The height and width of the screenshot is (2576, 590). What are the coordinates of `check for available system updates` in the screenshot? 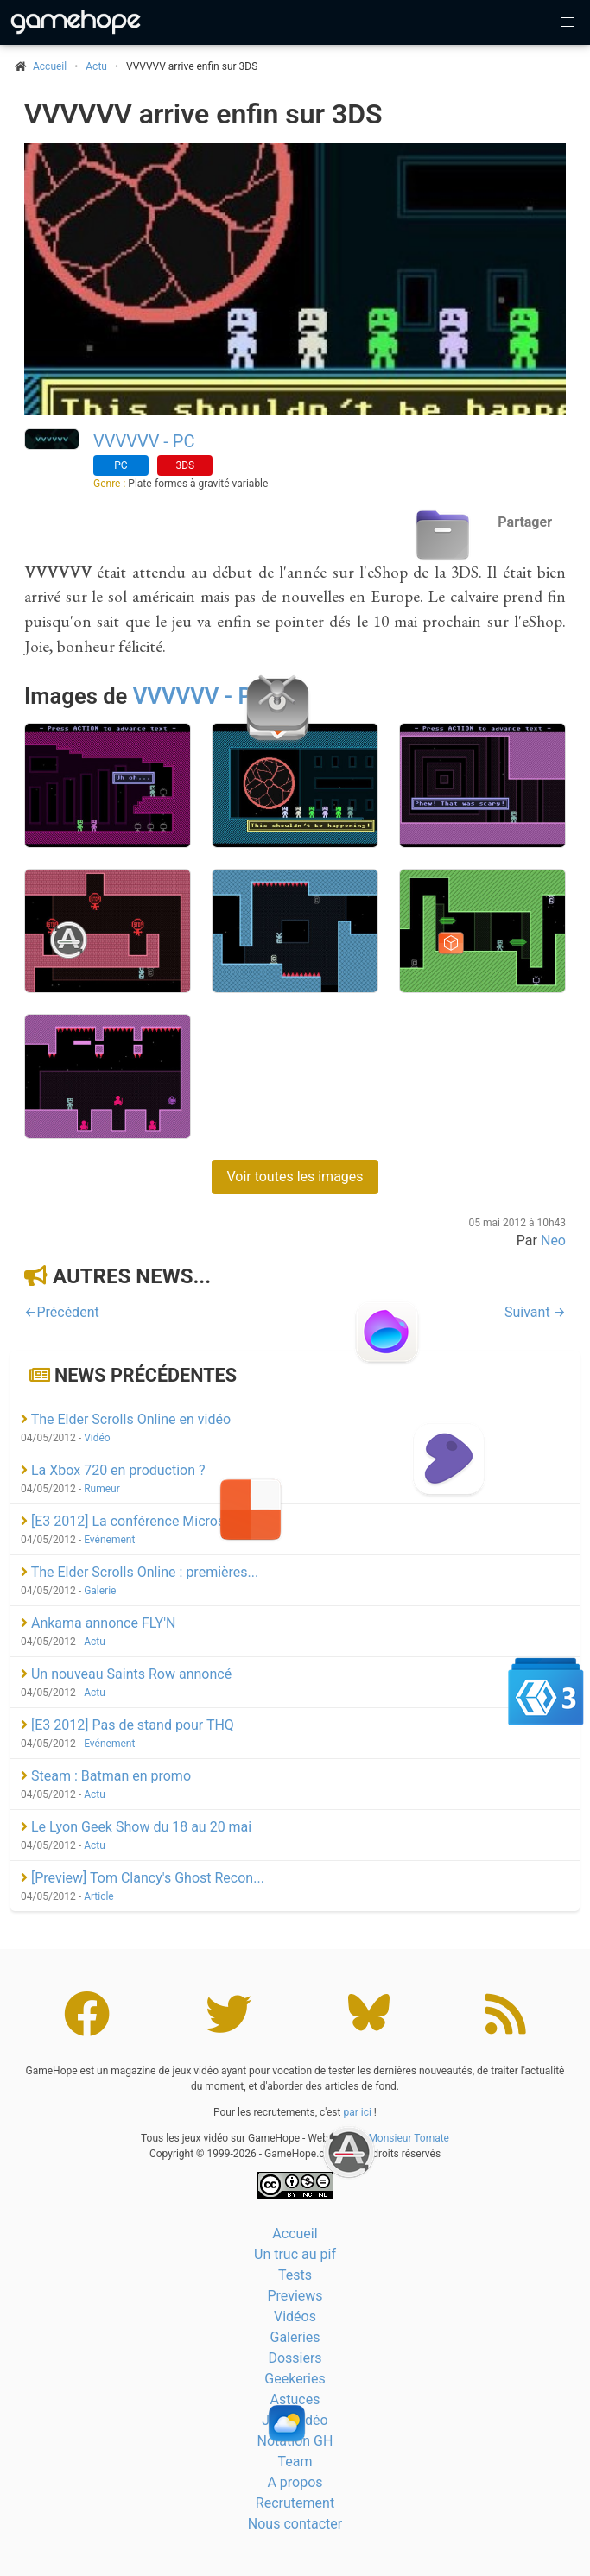 It's located at (68, 940).